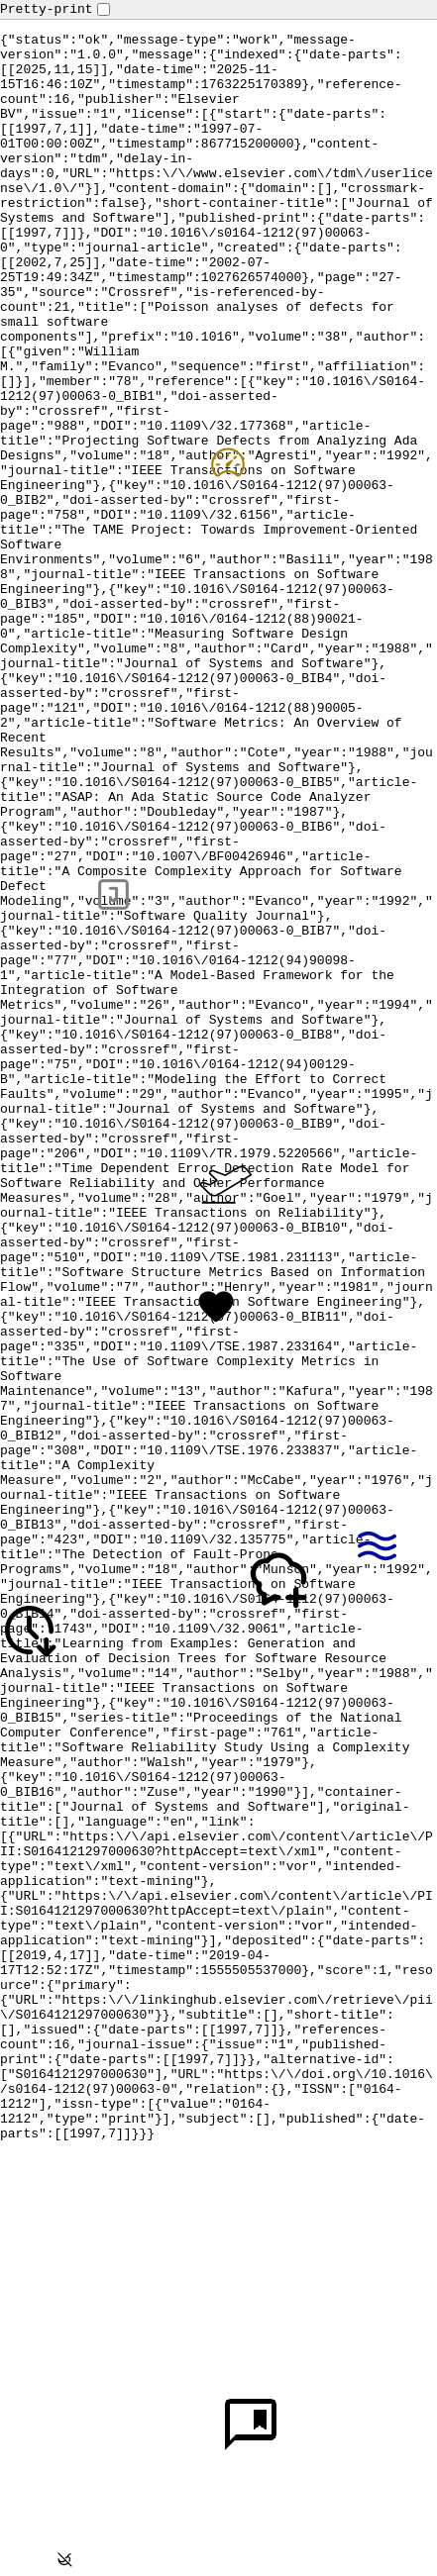  Describe the element at coordinates (226, 1183) in the screenshot. I see `indicates flight departure status` at that location.